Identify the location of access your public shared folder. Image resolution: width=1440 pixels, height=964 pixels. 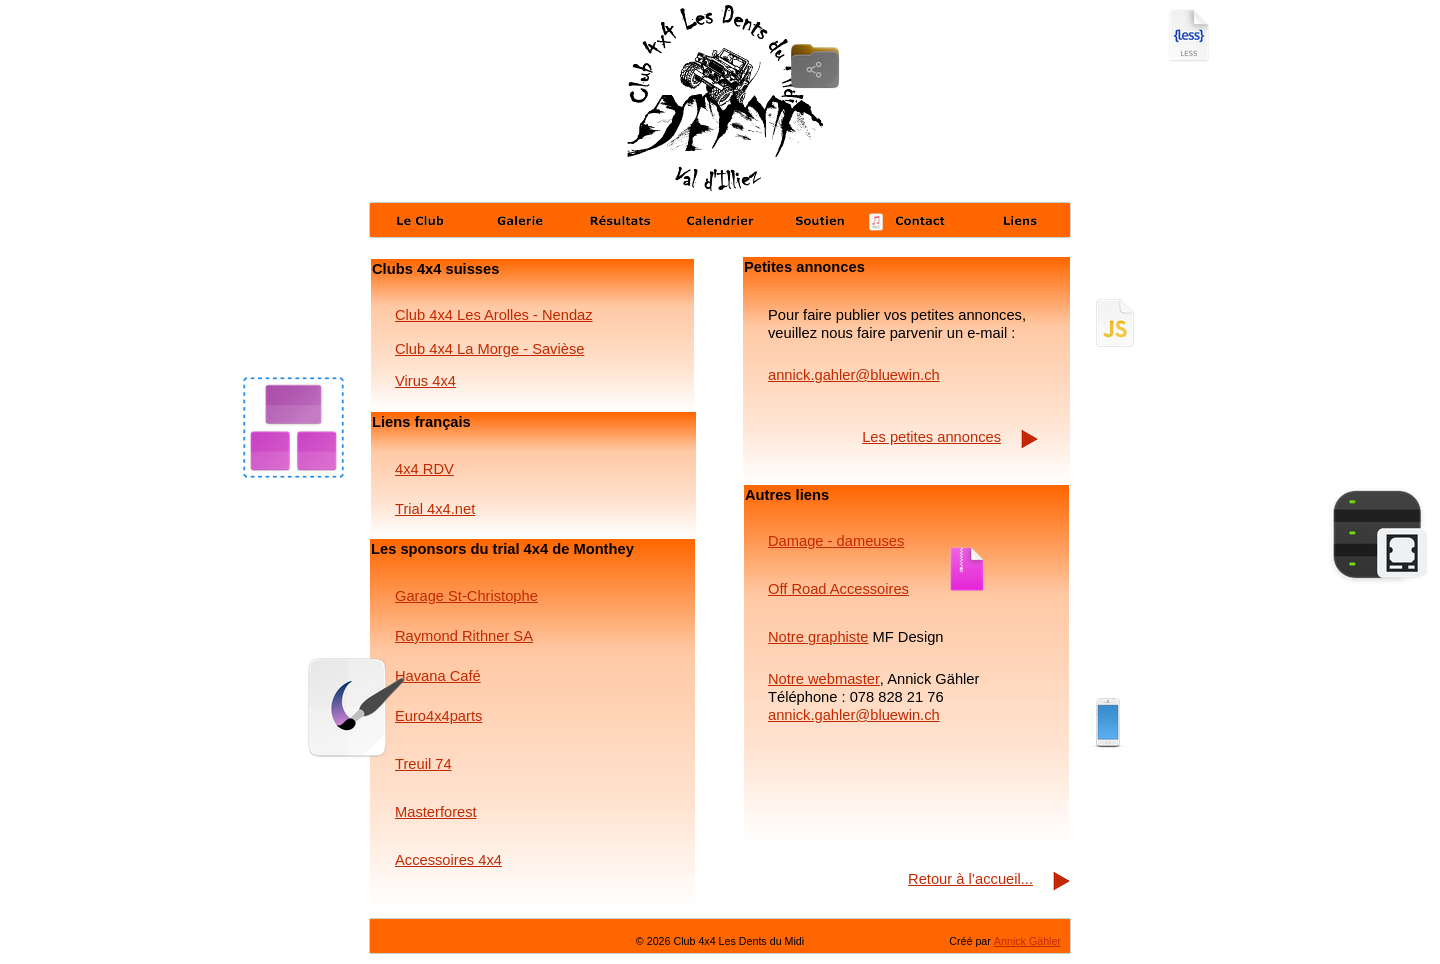
(815, 66).